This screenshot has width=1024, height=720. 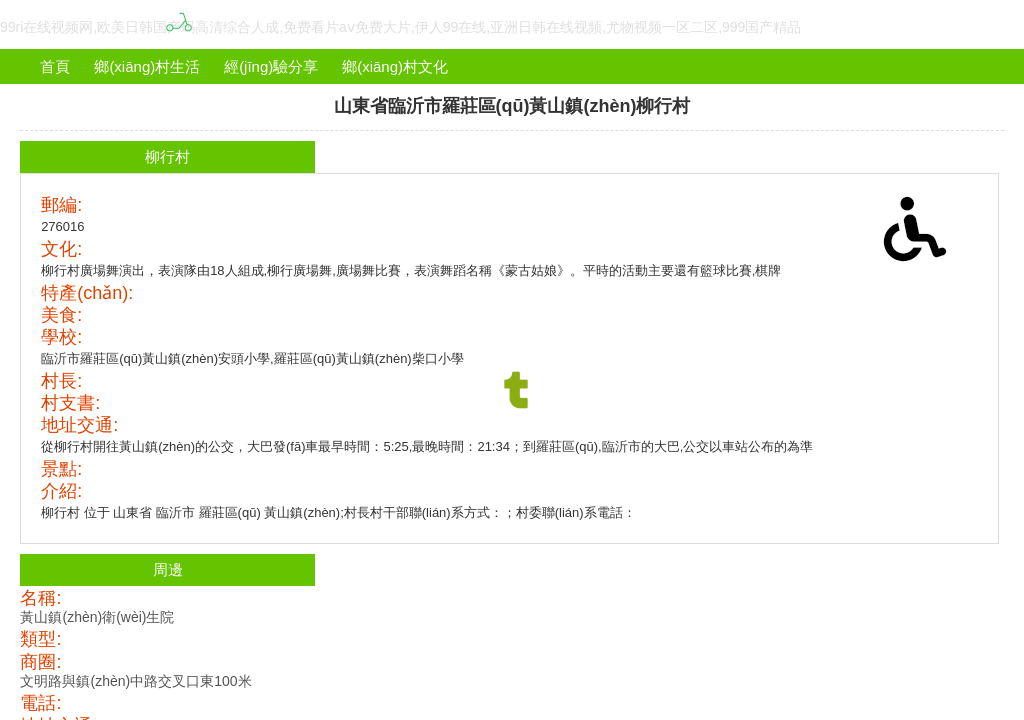 What do you see at coordinates (915, 230) in the screenshot?
I see `indicates wheelchair accessible facilities` at bounding box center [915, 230].